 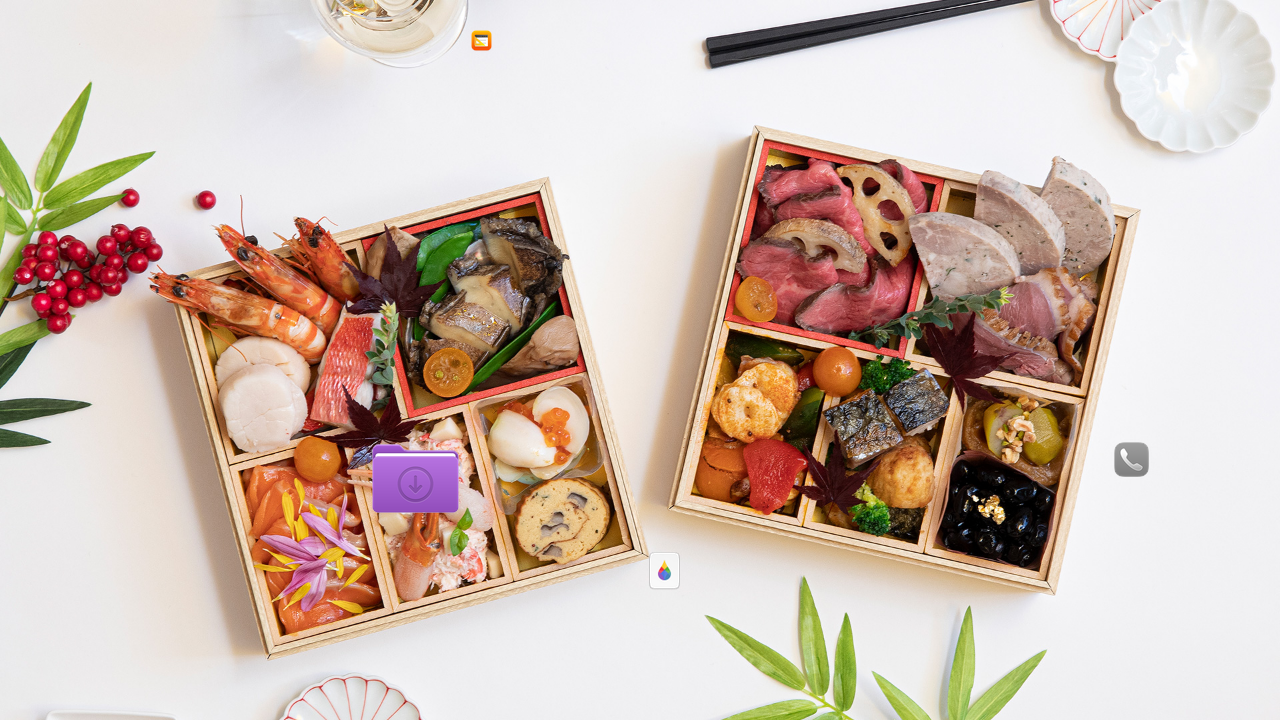 I want to click on access your downloads folder, so click(x=415, y=478).